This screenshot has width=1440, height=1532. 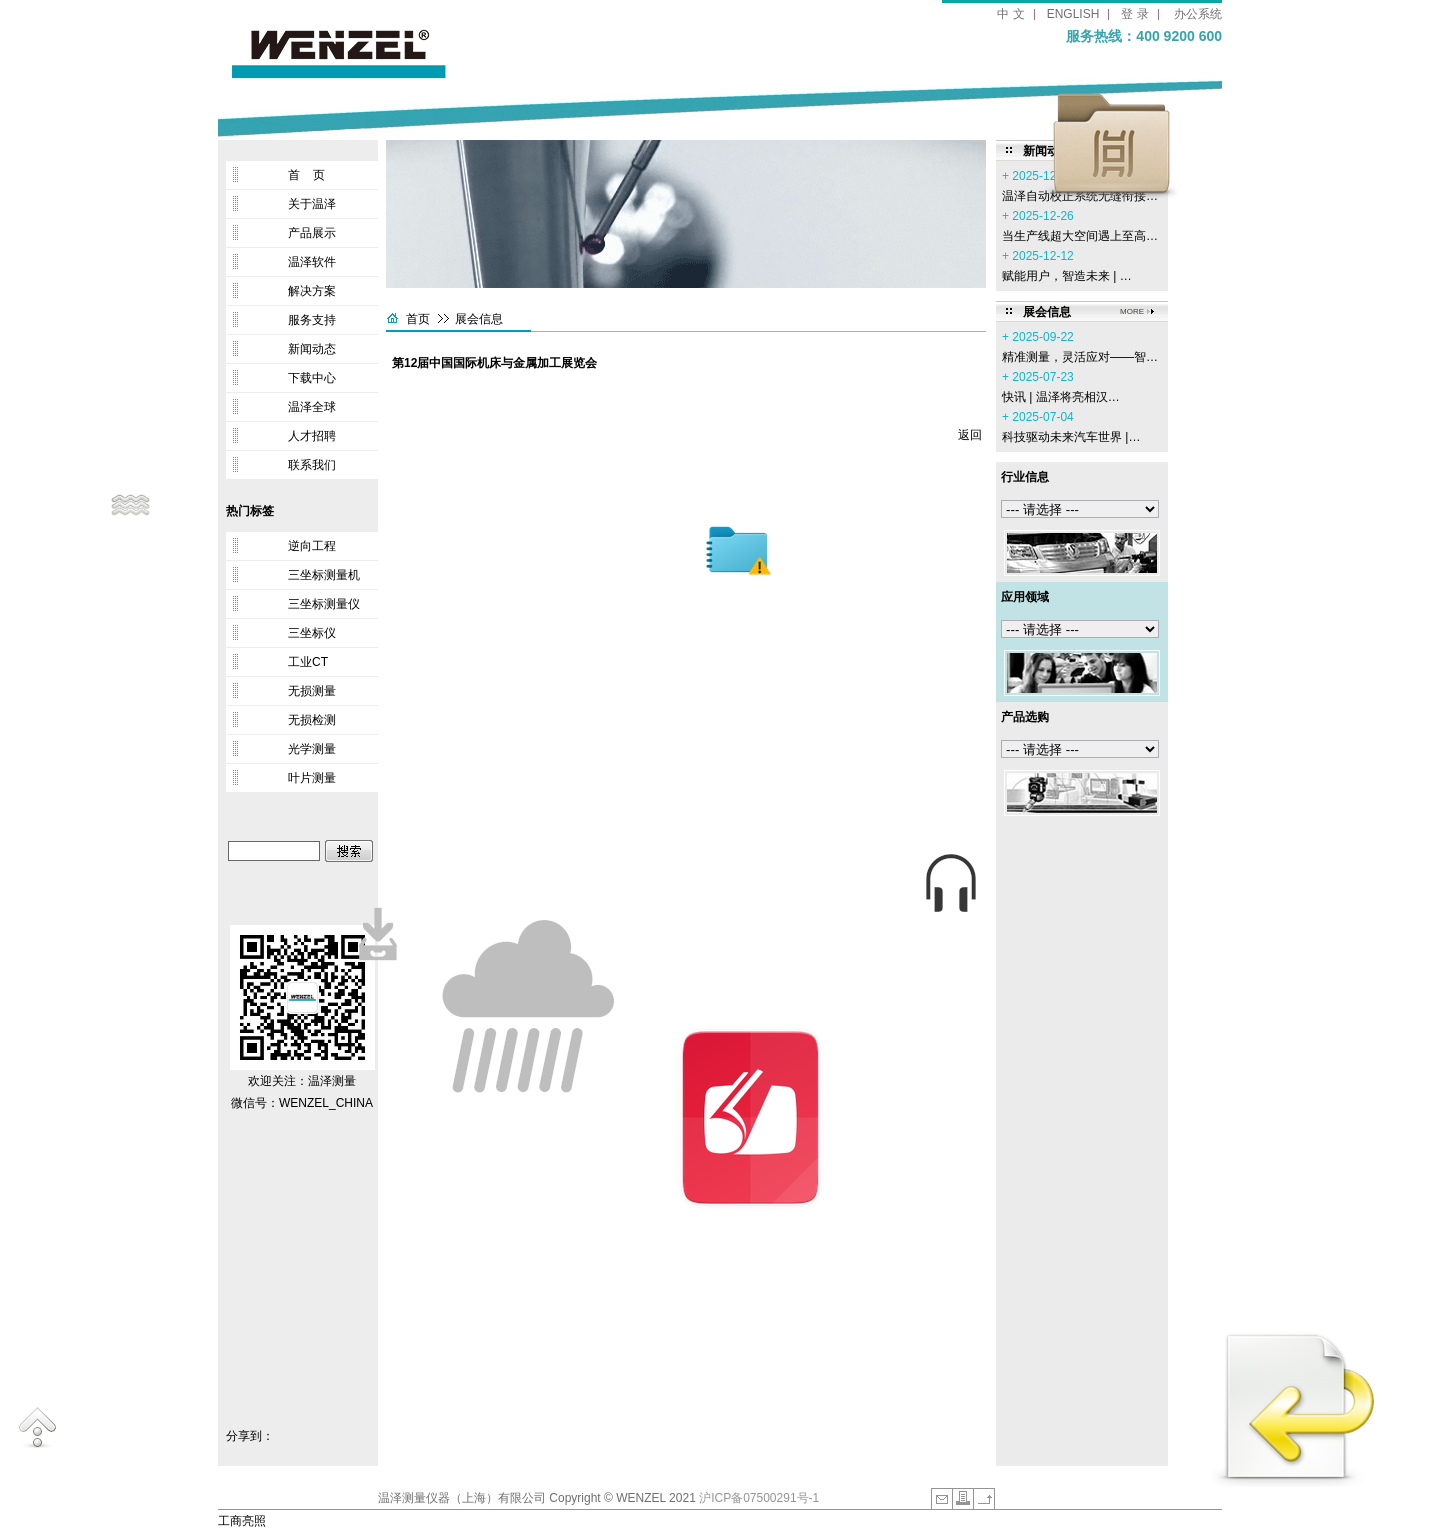 What do you see at coordinates (131, 504) in the screenshot?
I see `indicates foggy weather conditions` at bounding box center [131, 504].